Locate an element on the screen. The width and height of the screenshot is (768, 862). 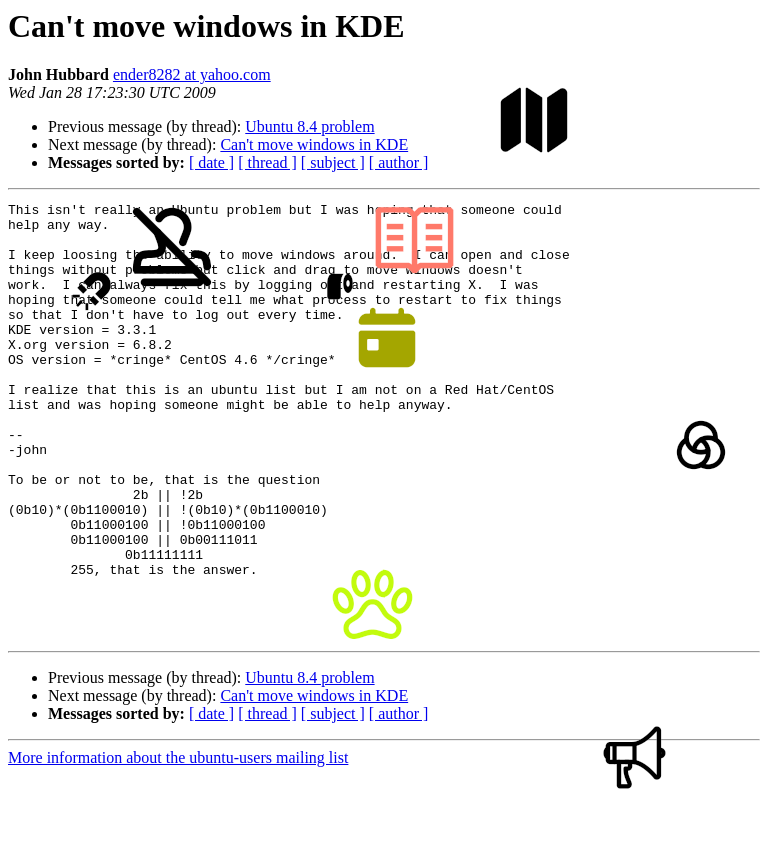
approval or stamping feature disabled is located at coordinates (172, 247).